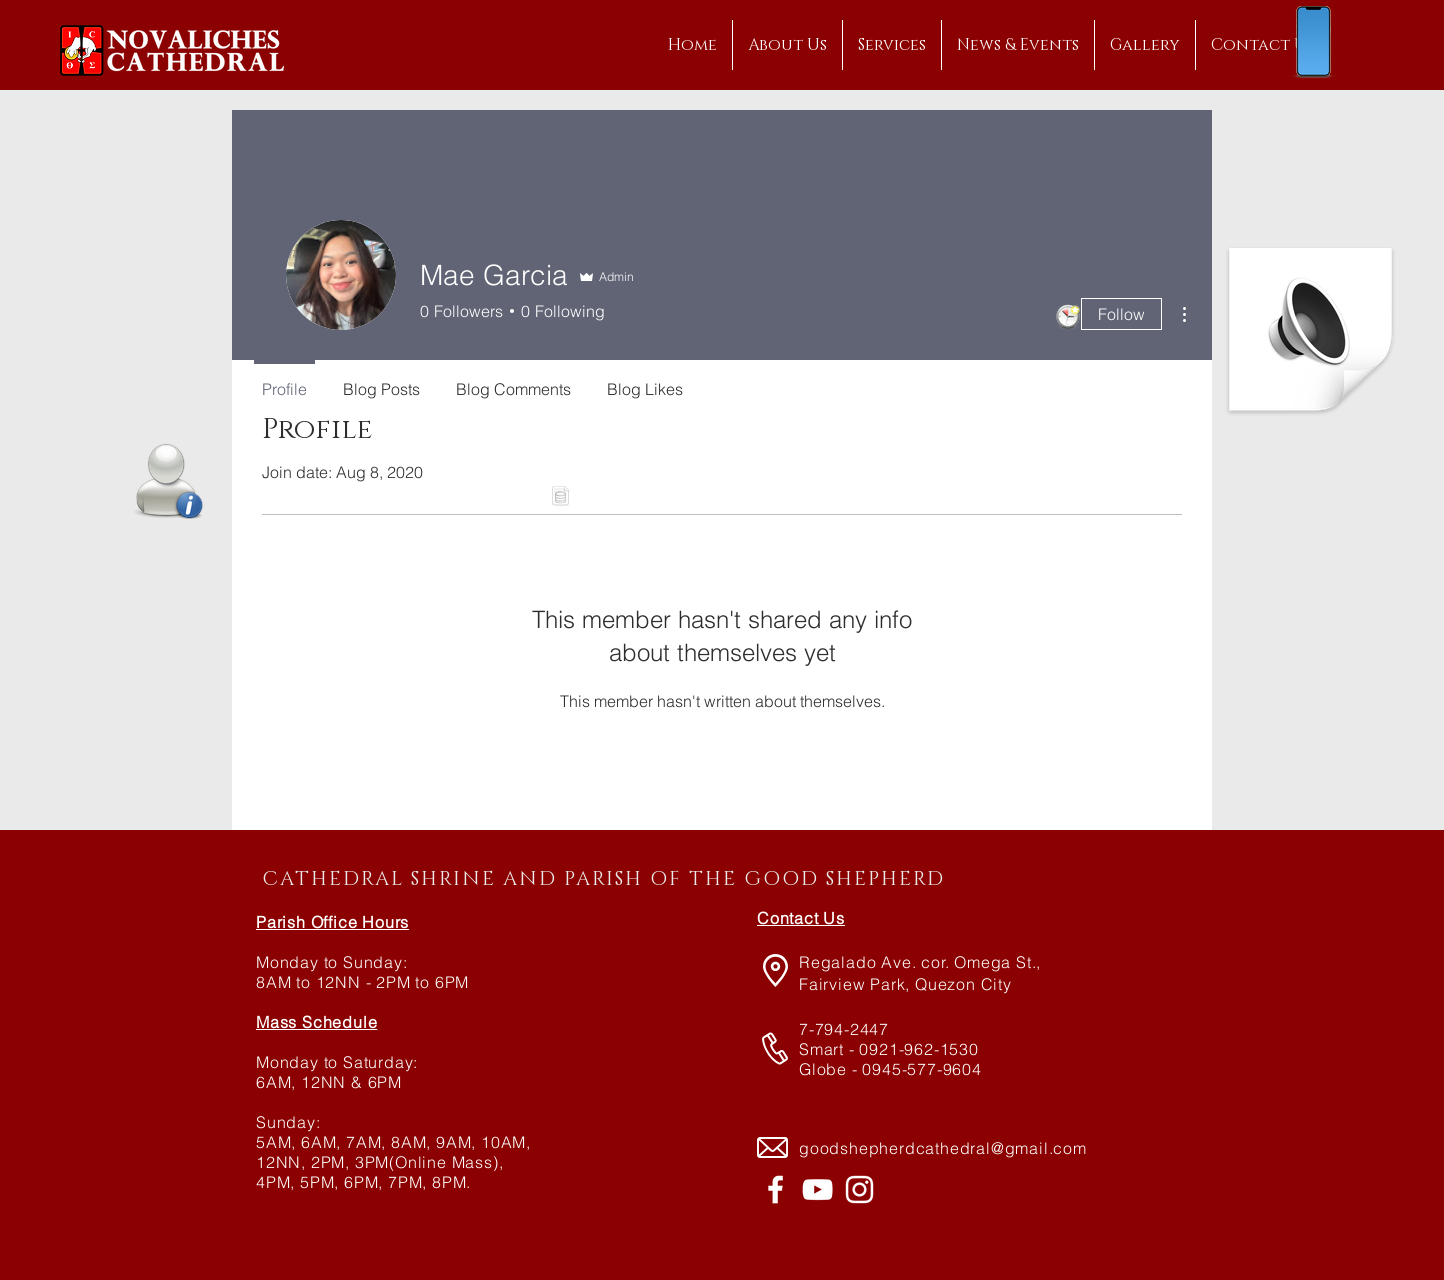  What do you see at coordinates (1310, 333) in the screenshot?
I see `a sound clipping or audio snippet file` at bounding box center [1310, 333].